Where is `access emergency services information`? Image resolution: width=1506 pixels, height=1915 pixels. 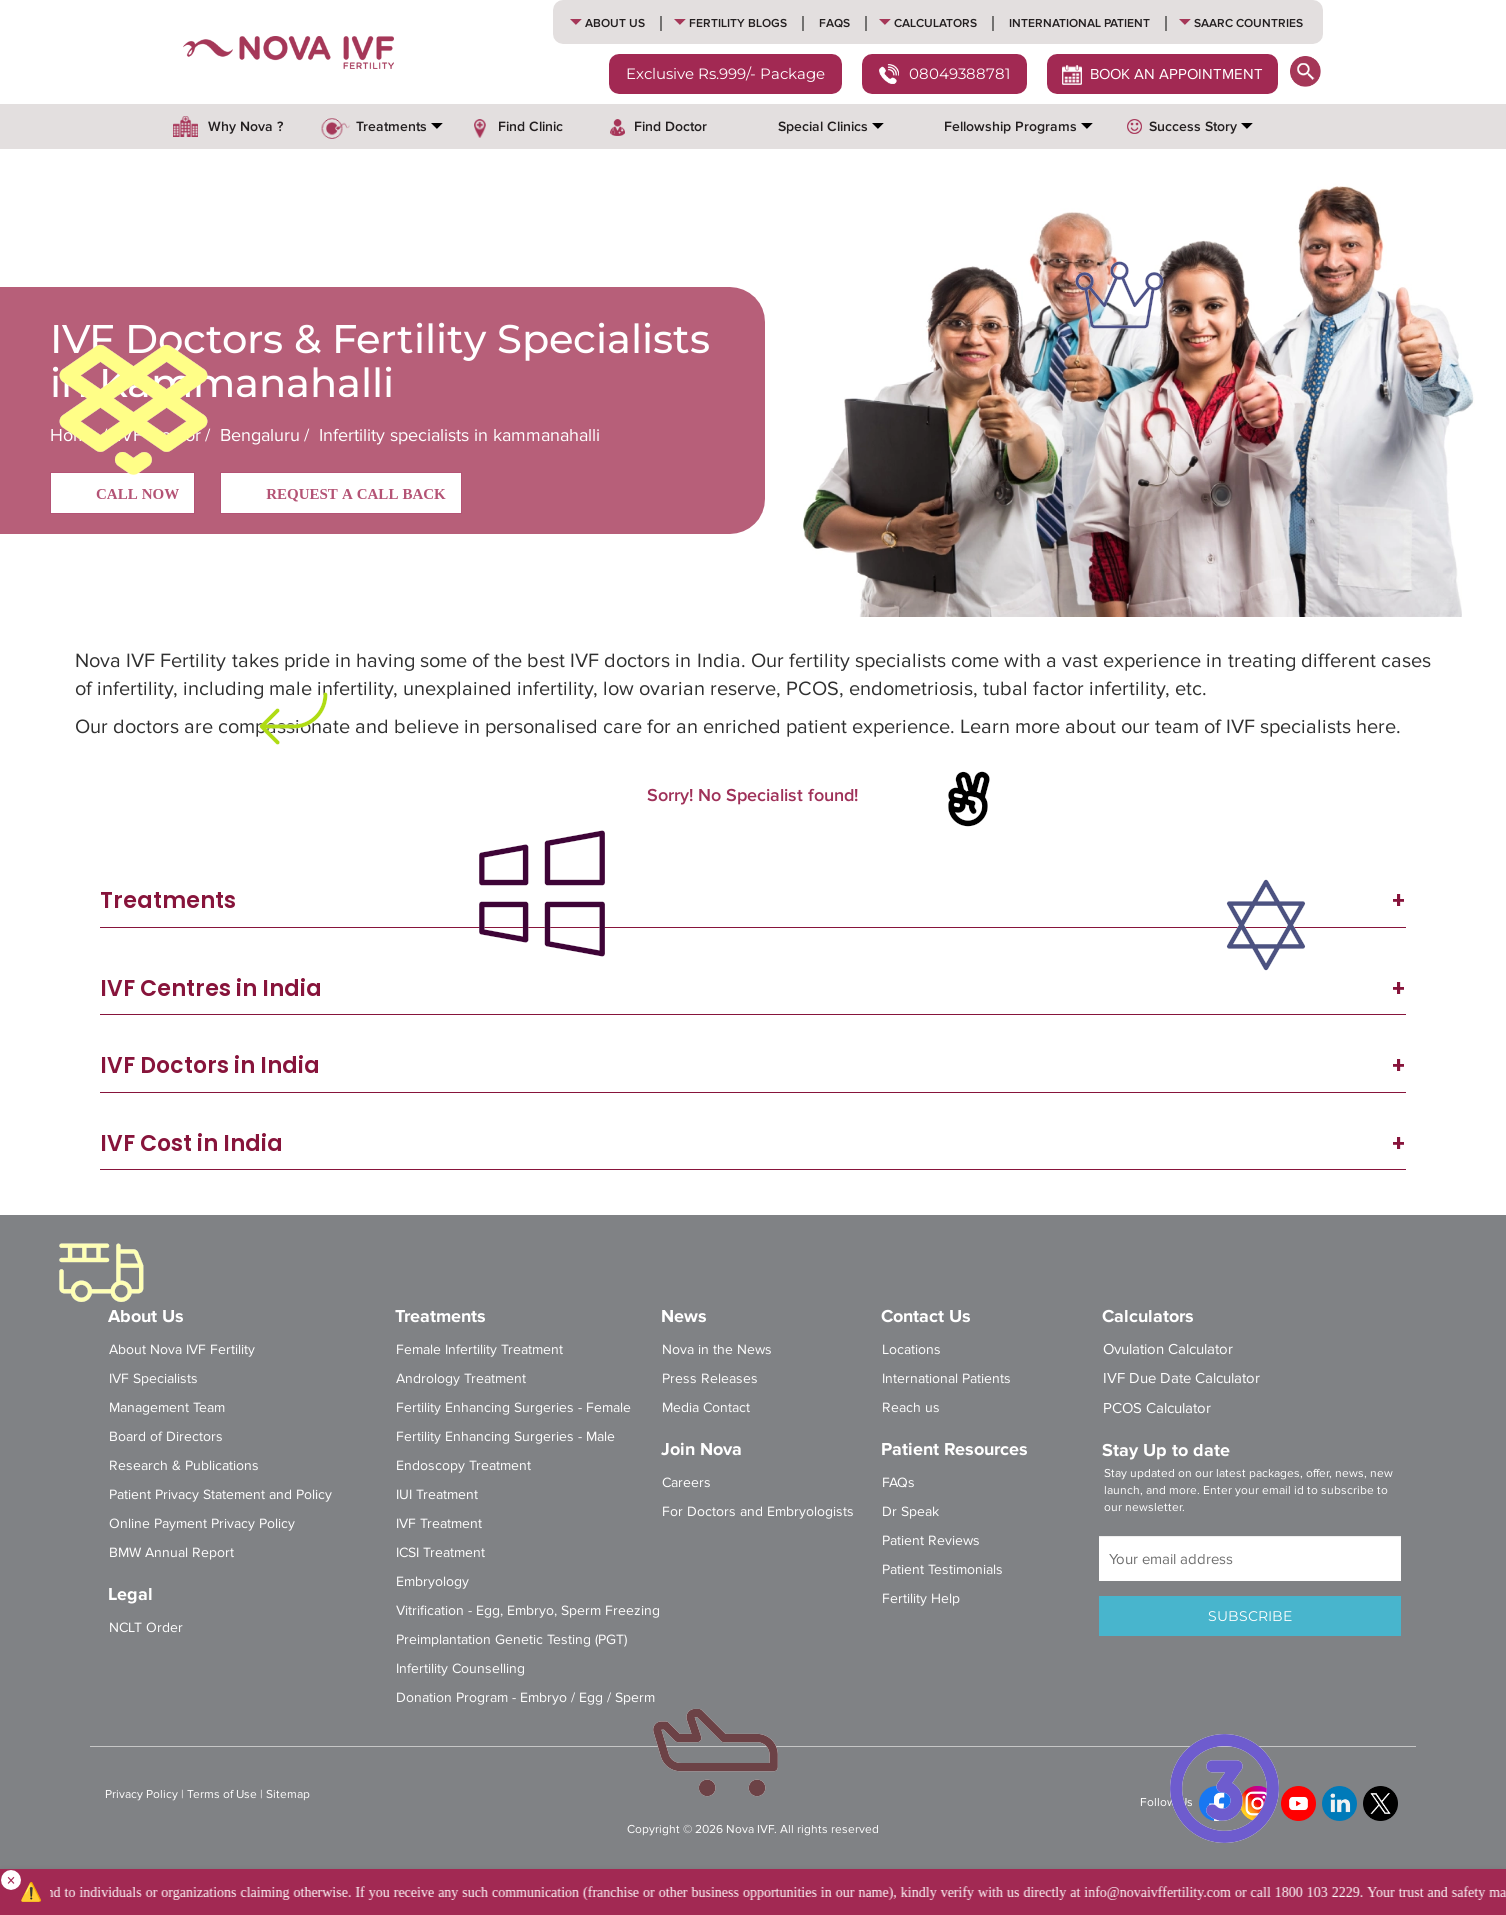 access emergency services information is located at coordinates (98, 1268).